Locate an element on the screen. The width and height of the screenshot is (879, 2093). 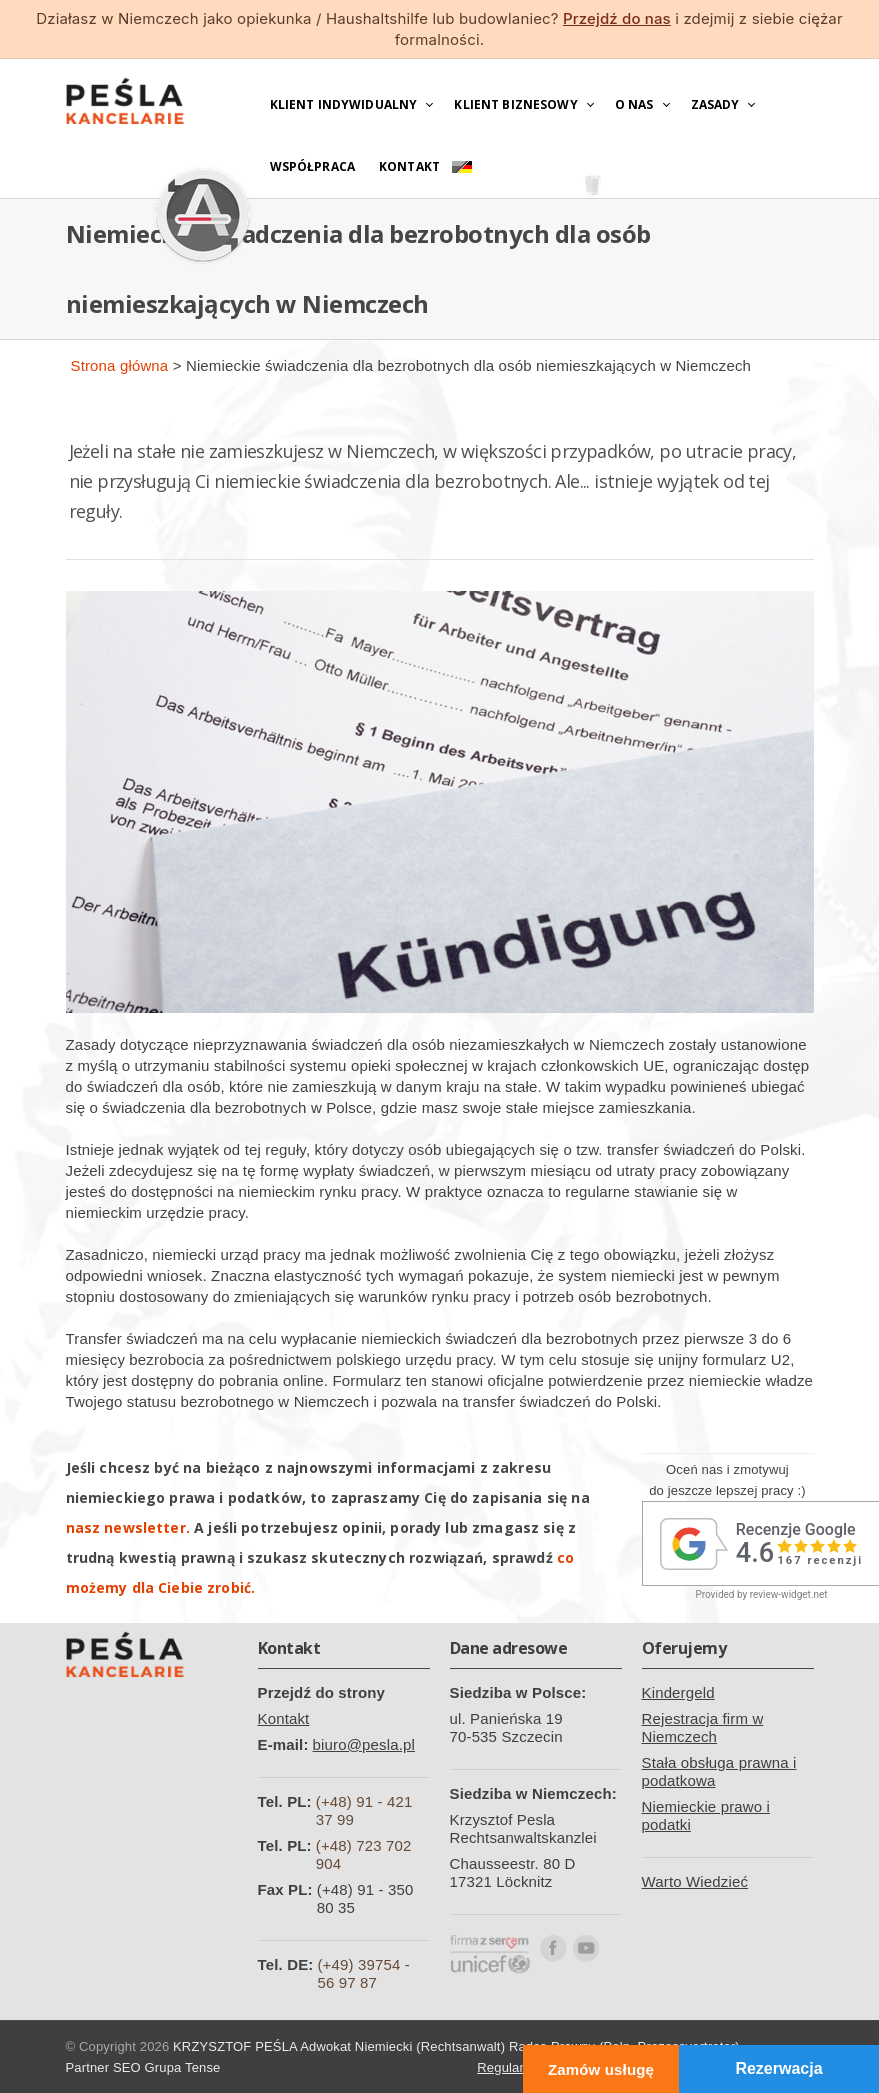
open the software updater application is located at coordinates (203, 215).